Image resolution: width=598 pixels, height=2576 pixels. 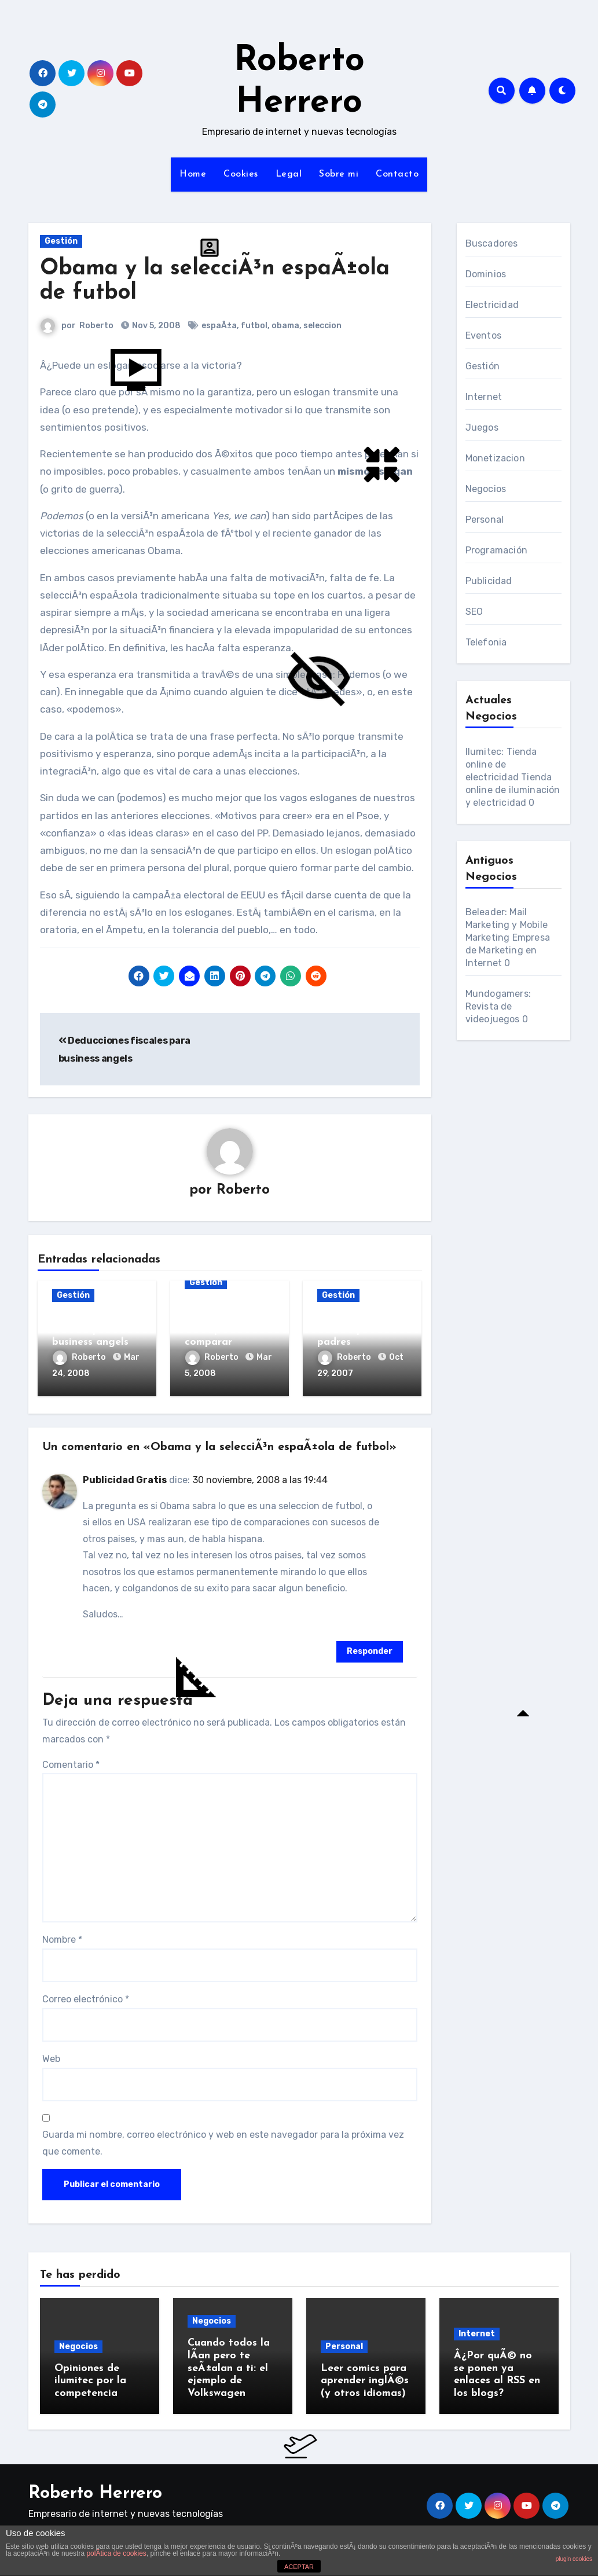 I want to click on flight departure status, so click(x=300, y=2445).